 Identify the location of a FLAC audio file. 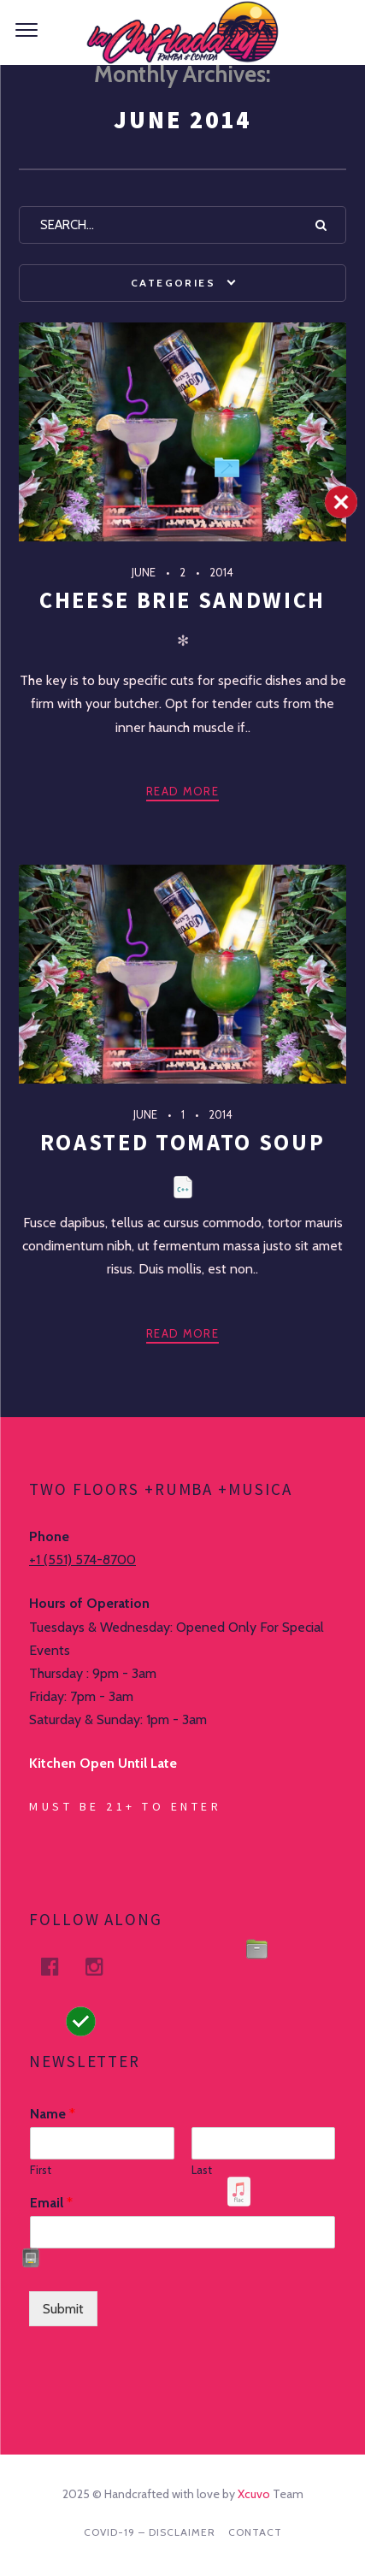
(238, 2191).